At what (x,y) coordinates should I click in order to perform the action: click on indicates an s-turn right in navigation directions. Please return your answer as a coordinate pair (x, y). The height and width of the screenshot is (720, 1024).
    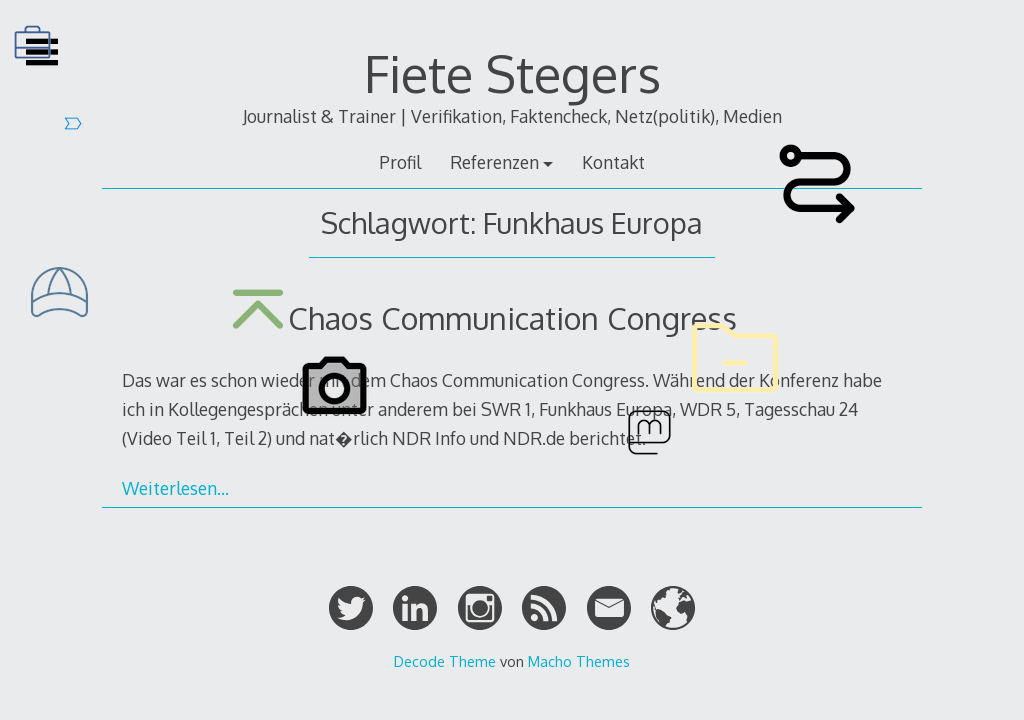
    Looking at the image, I should click on (817, 182).